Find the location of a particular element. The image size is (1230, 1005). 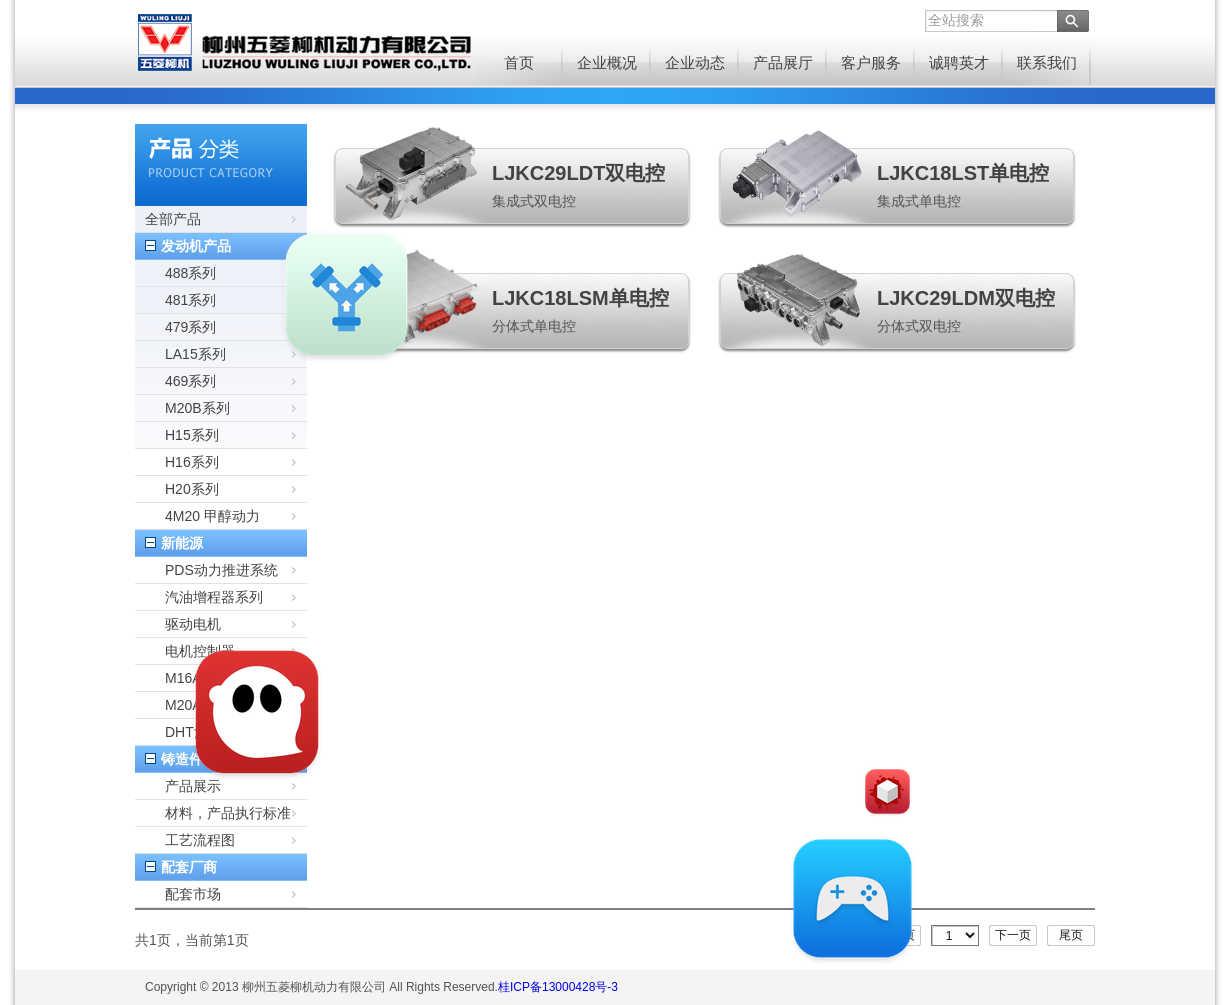

open pcsx playstation emulator is located at coordinates (852, 898).